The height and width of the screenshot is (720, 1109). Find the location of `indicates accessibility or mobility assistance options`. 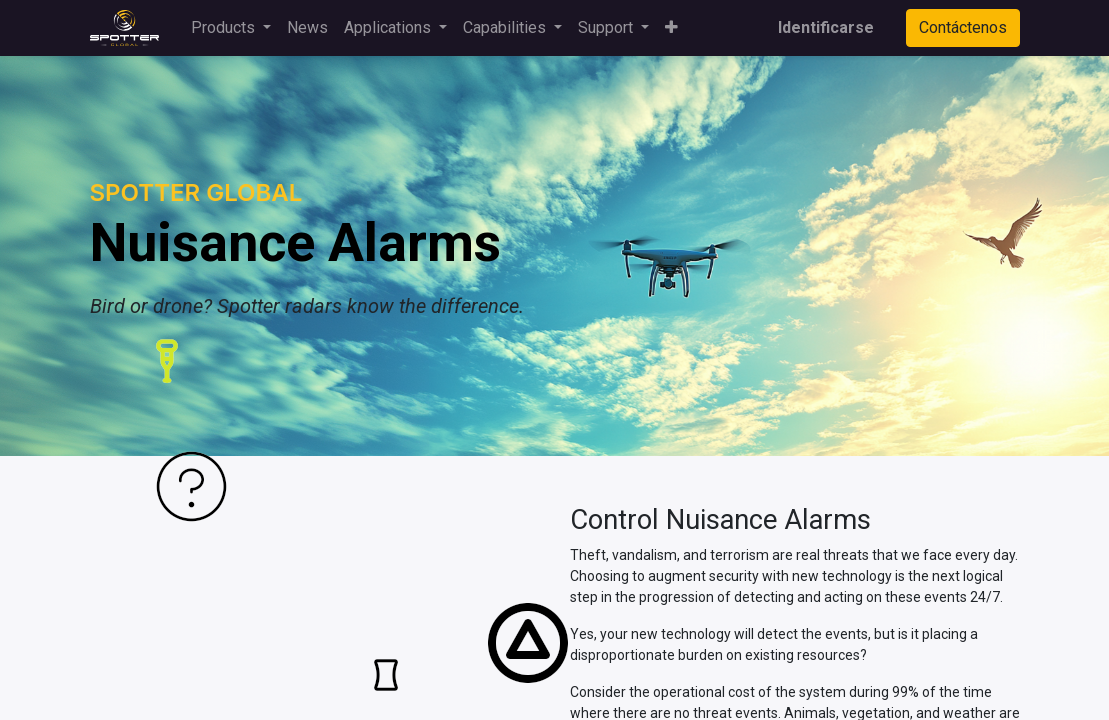

indicates accessibility or mobility assistance options is located at coordinates (167, 361).